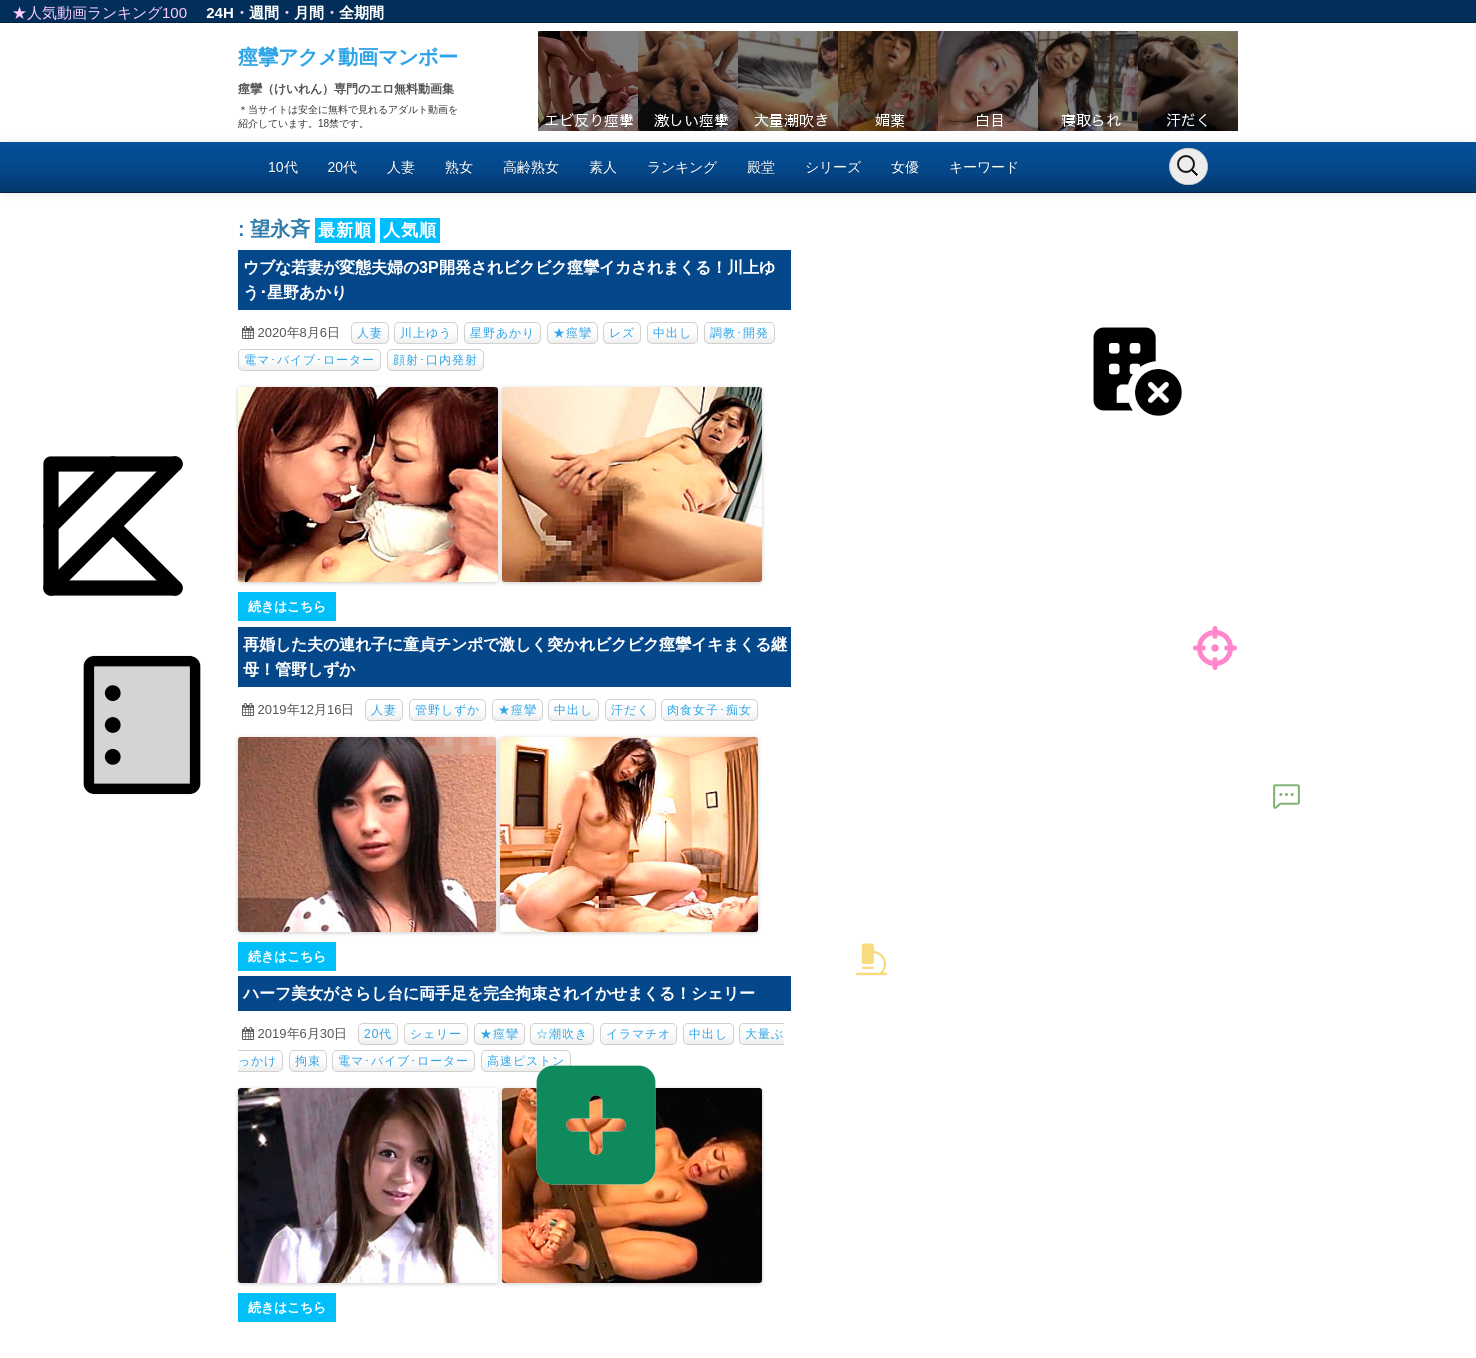  What do you see at coordinates (113, 526) in the screenshot?
I see `indicates kotlin programming language` at bounding box center [113, 526].